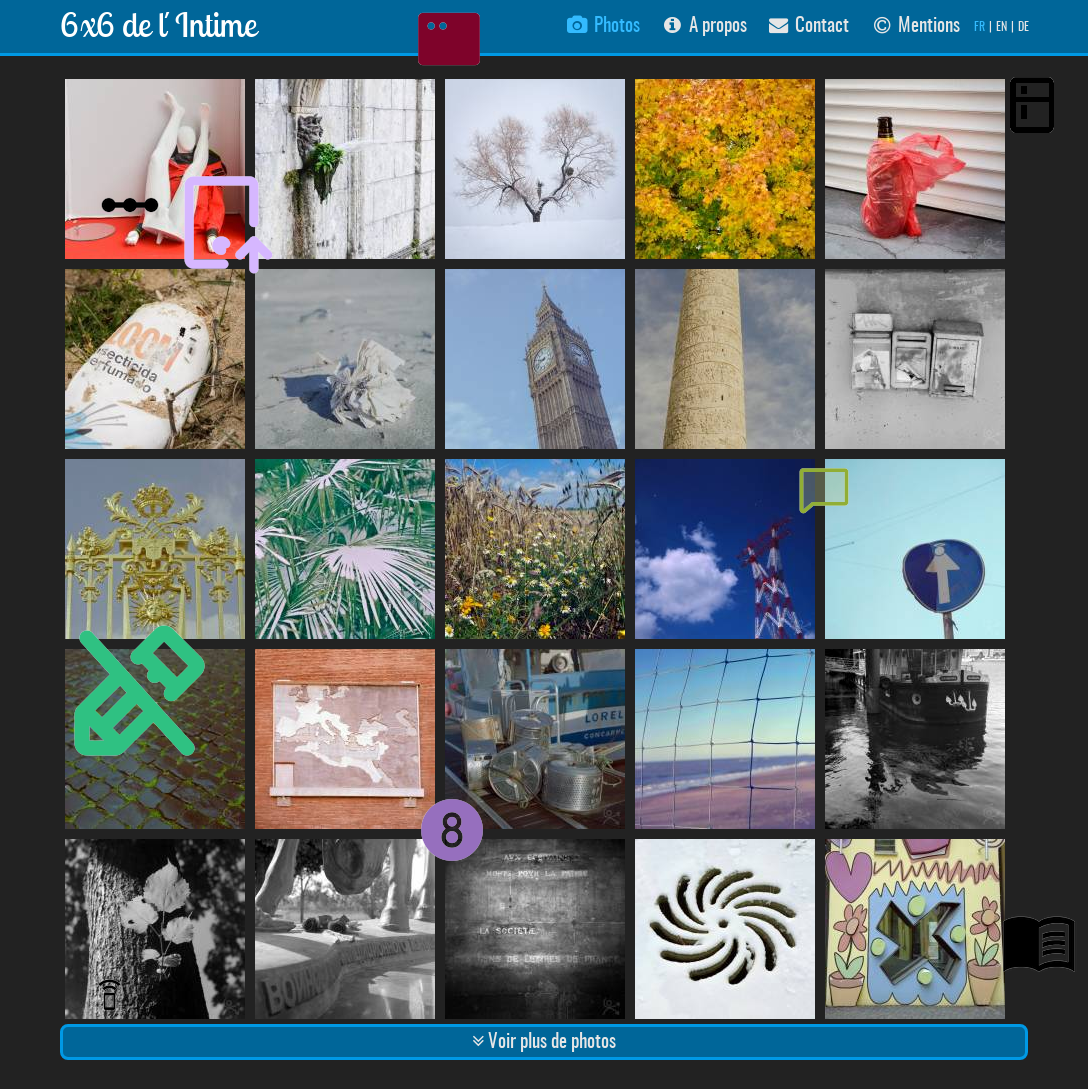 This screenshot has width=1088, height=1089. Describe the element at coordinates (1039, 941) in the screenshot. I see `open menu or navigation guide` at that location.